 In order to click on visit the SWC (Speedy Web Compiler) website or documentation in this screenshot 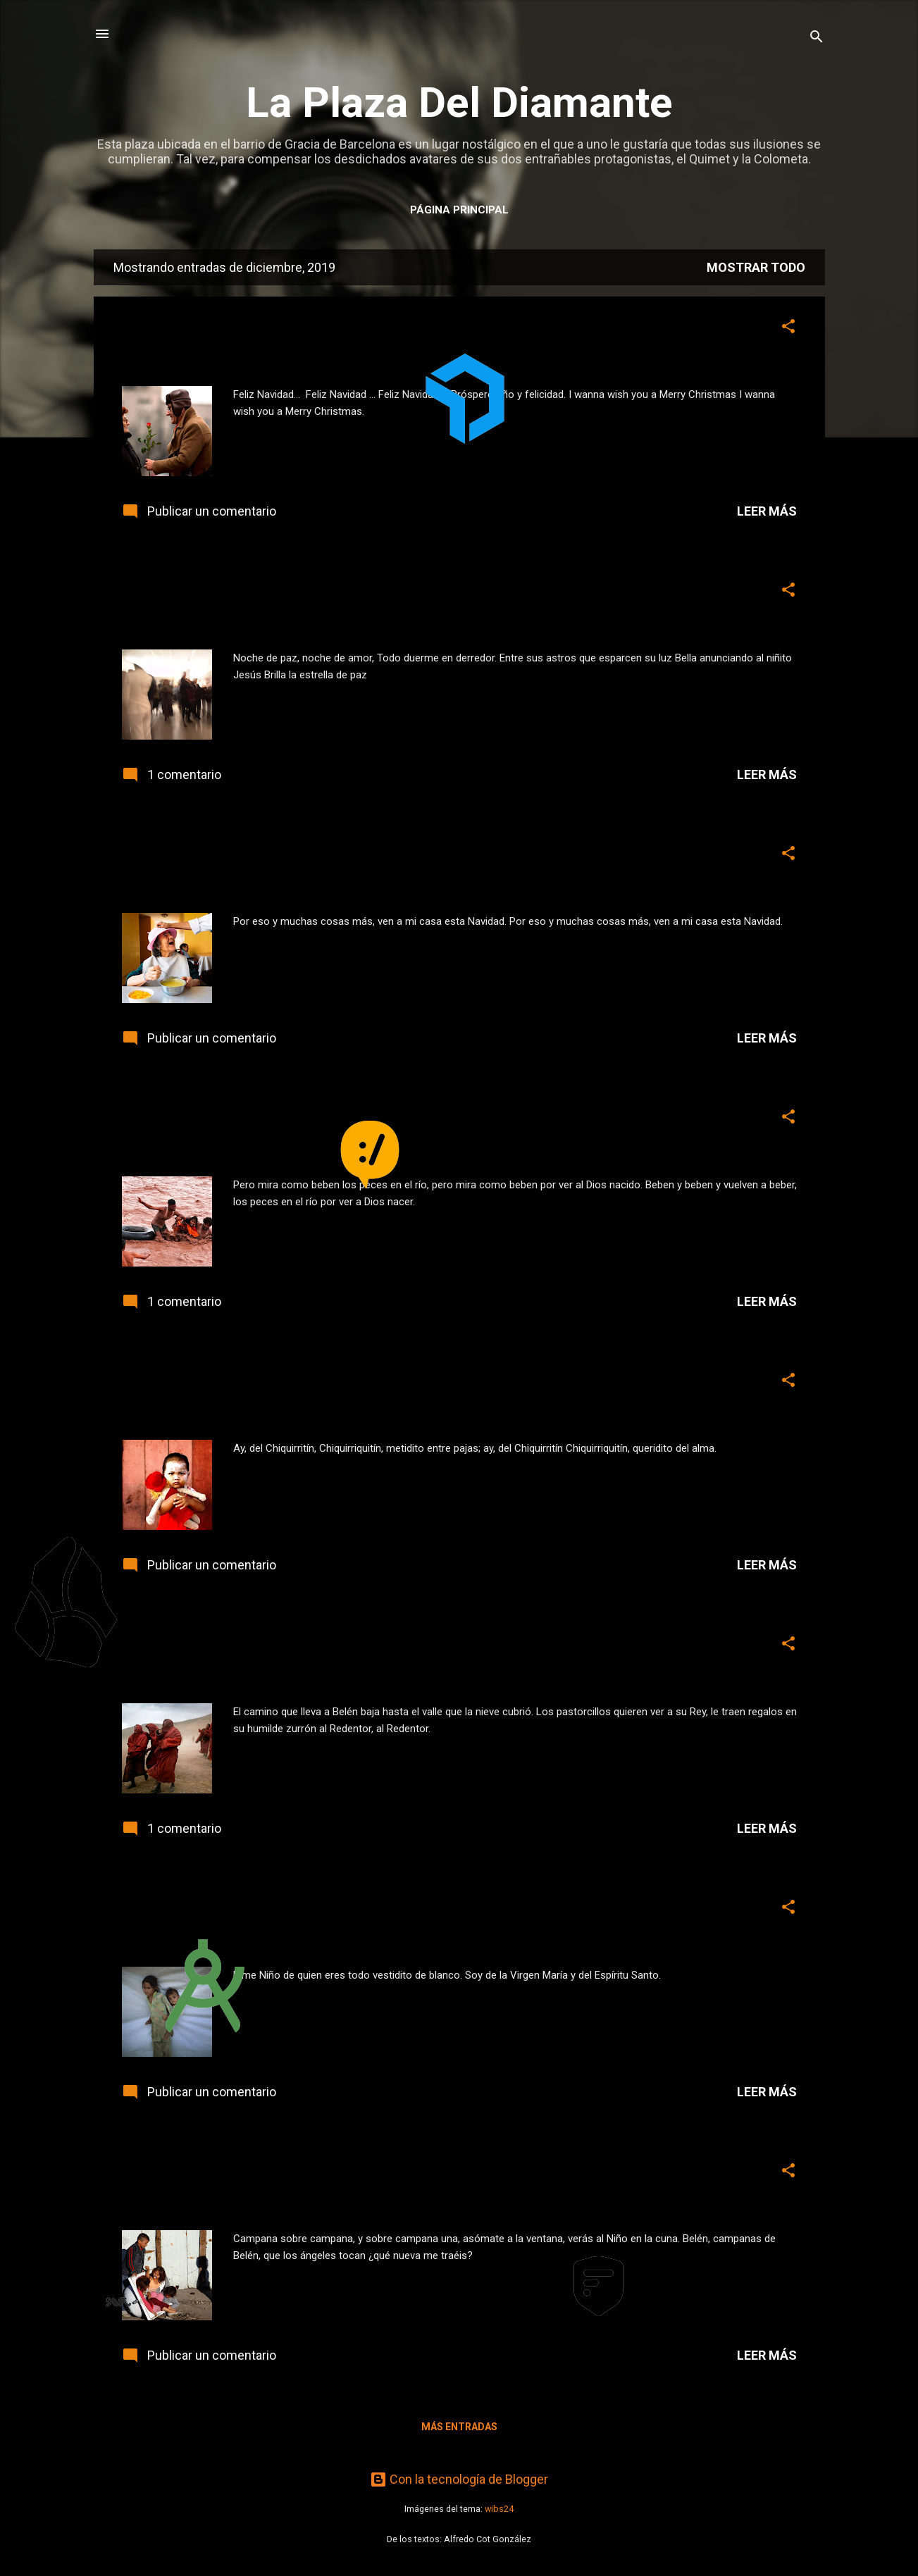, I will do `click(118, 2302)`.